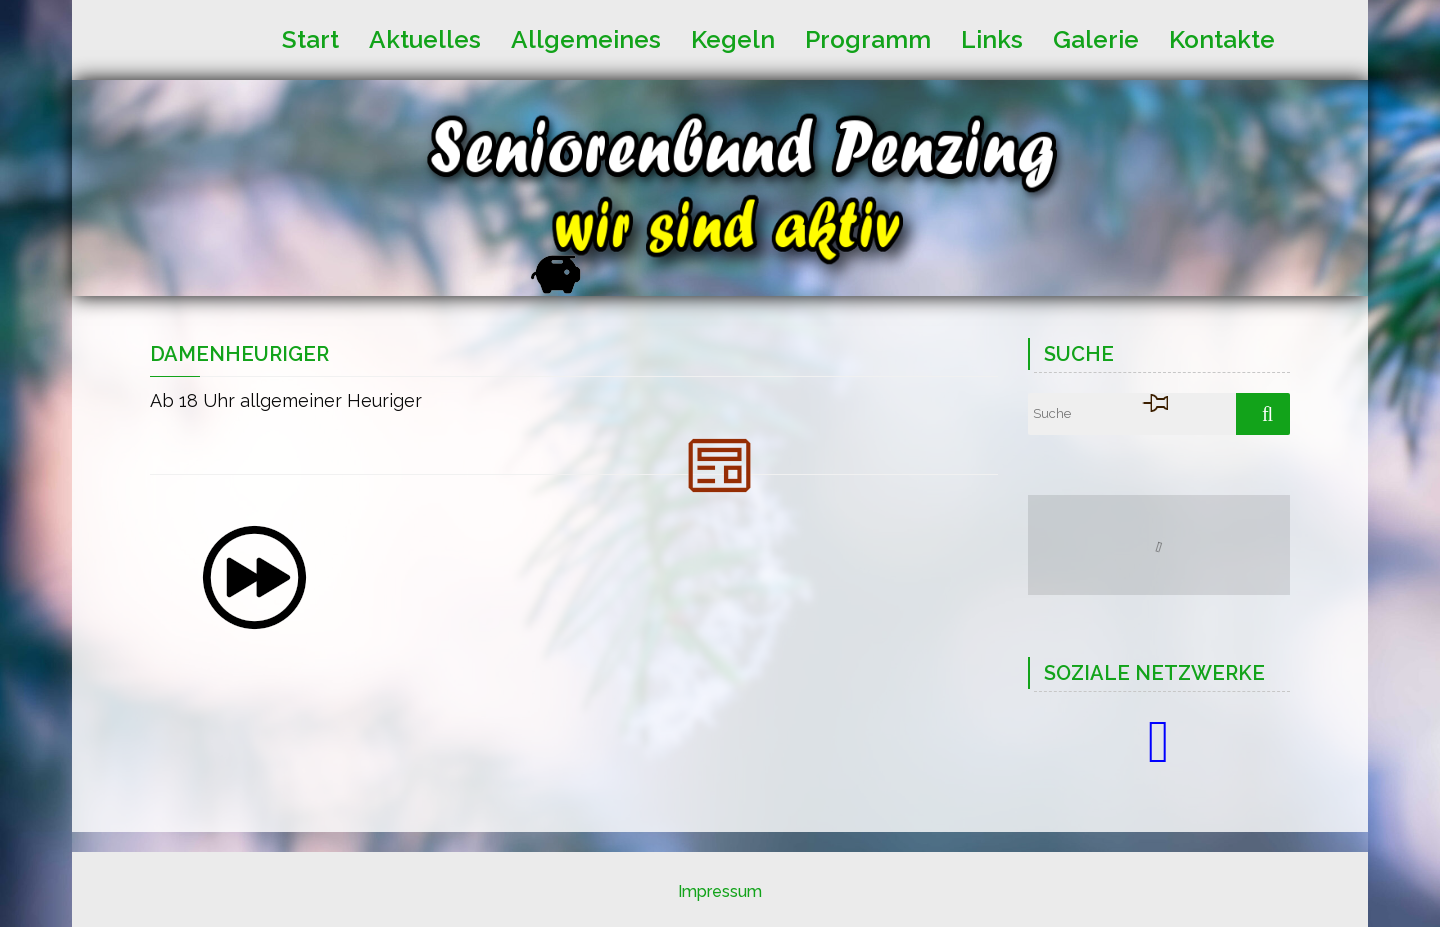 The width and height of the screenshot is (1440, 927). Describe the element at coordinates (556, 274) in the screenshot. I see `view savings or financial goals` at that location.